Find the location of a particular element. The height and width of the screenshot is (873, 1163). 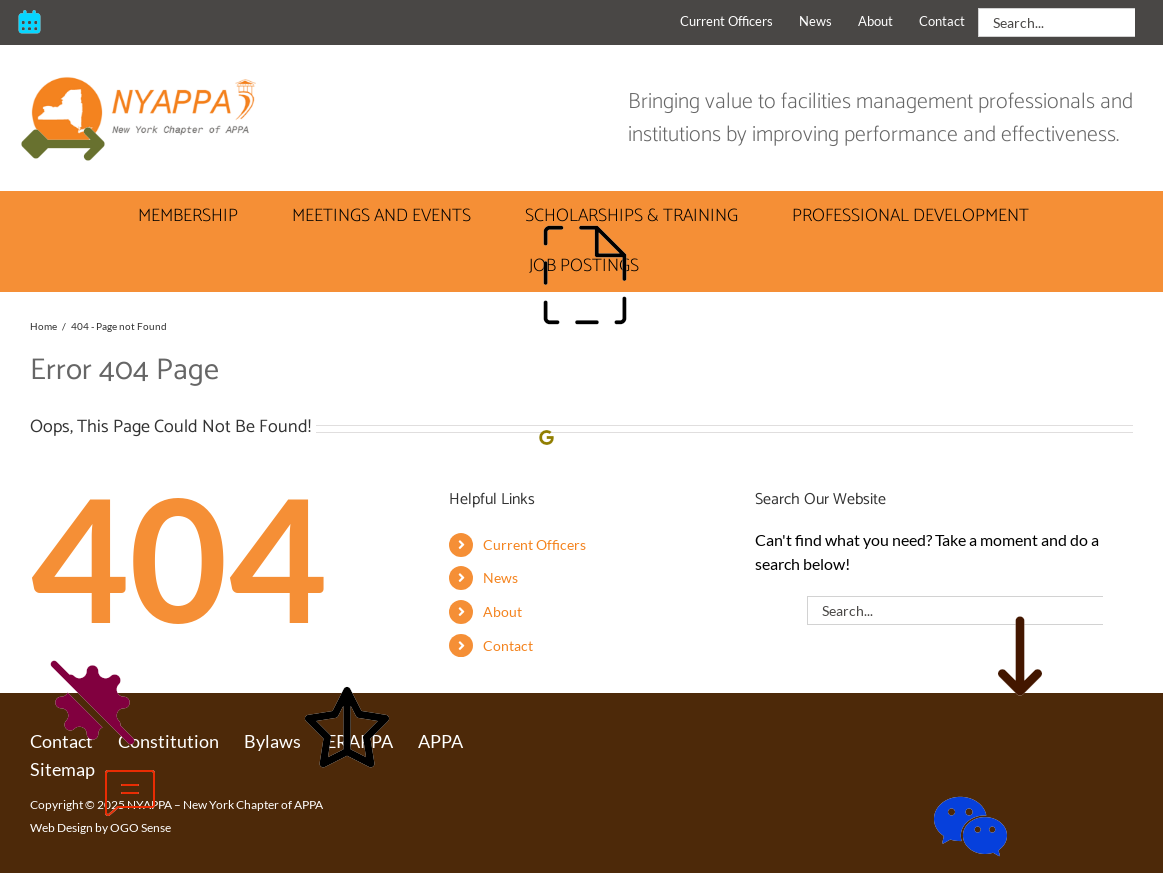

view calendar or schedule is located at coordinates (29, 22).